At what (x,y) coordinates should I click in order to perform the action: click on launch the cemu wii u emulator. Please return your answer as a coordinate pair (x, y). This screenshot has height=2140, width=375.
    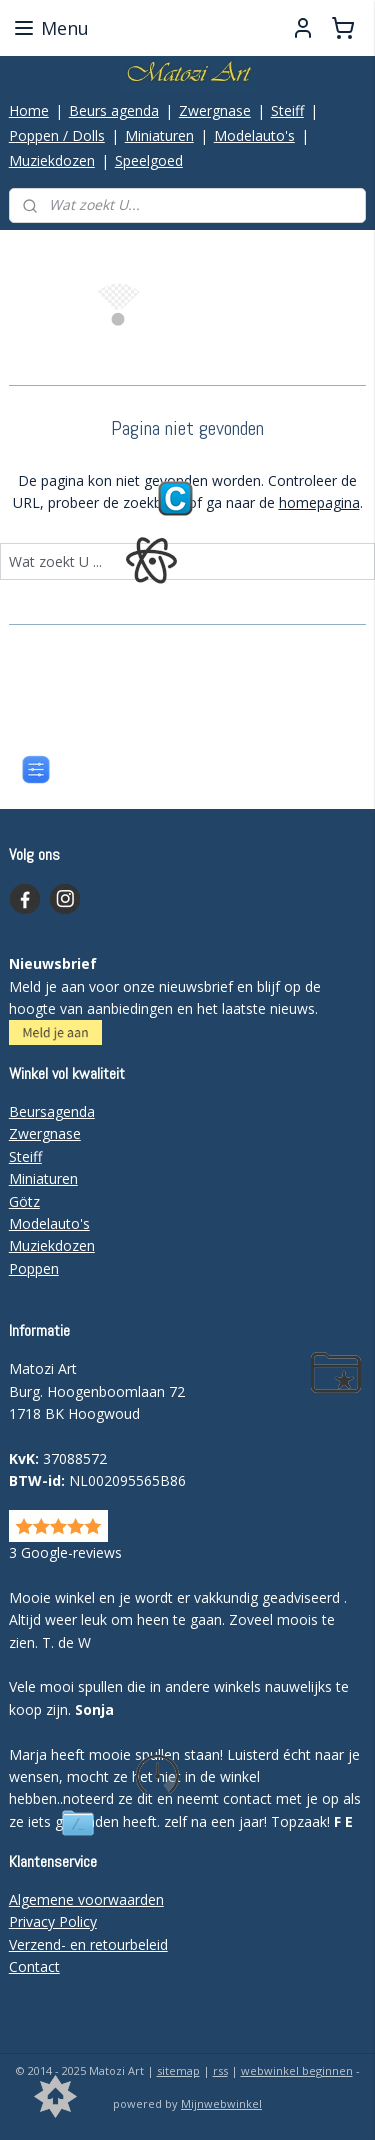
    Looking at the image, I should click on (175, 498).